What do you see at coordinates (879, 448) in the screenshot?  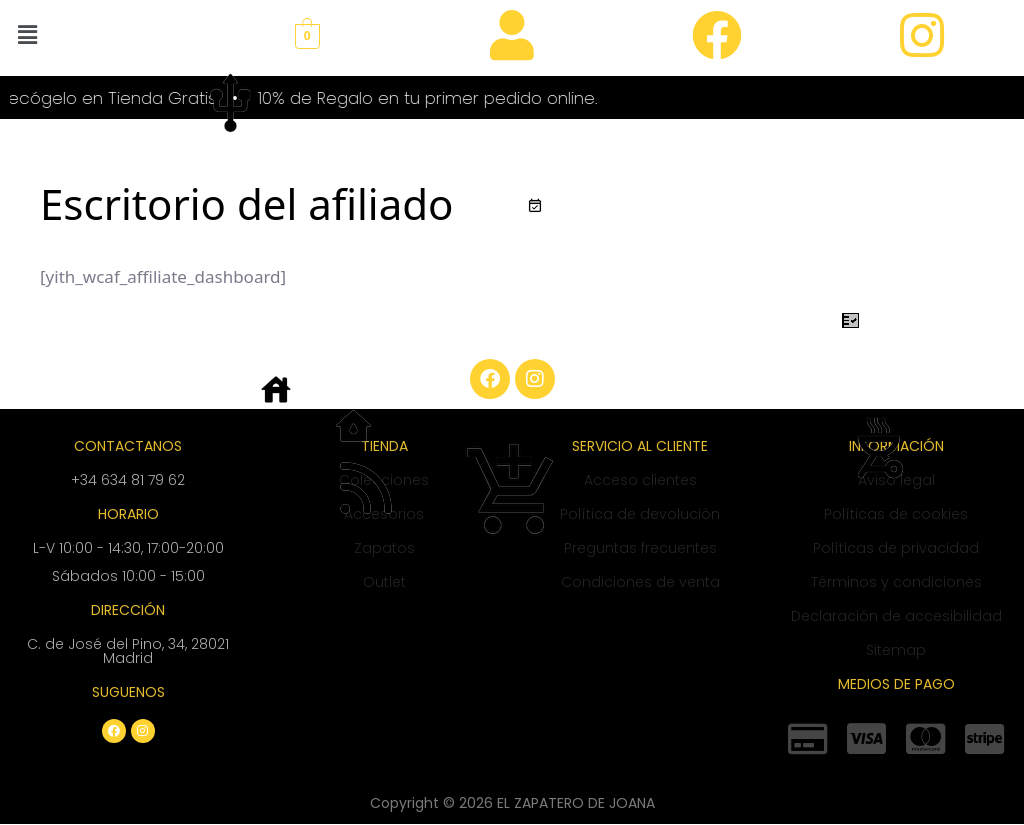 I see `access outdoor cooking or grilling recipes` at bounding box center [879, 448].